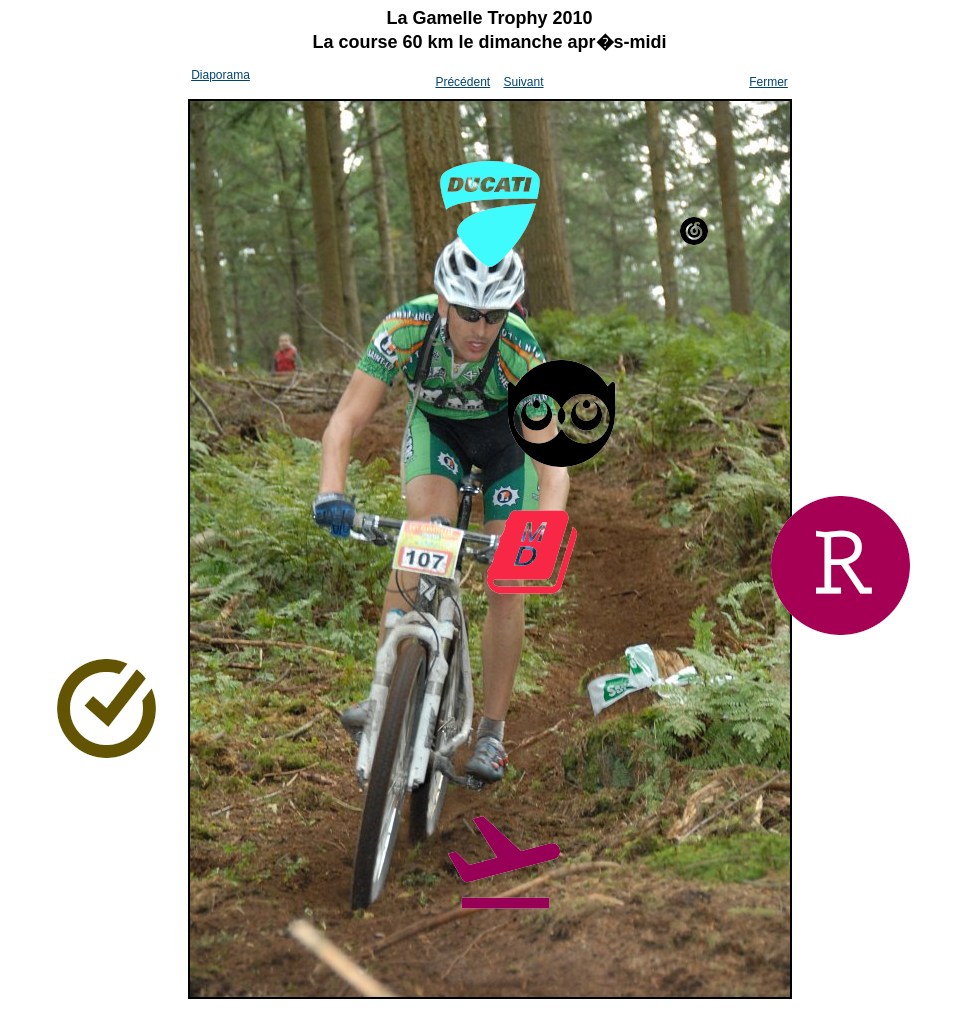 The height and width of the screenshot is (1016, 979). What do you see at coordinates (532, 552) in the screenshot?
I see `mdbook documentation tool logo` at bounding box center [532, 552].